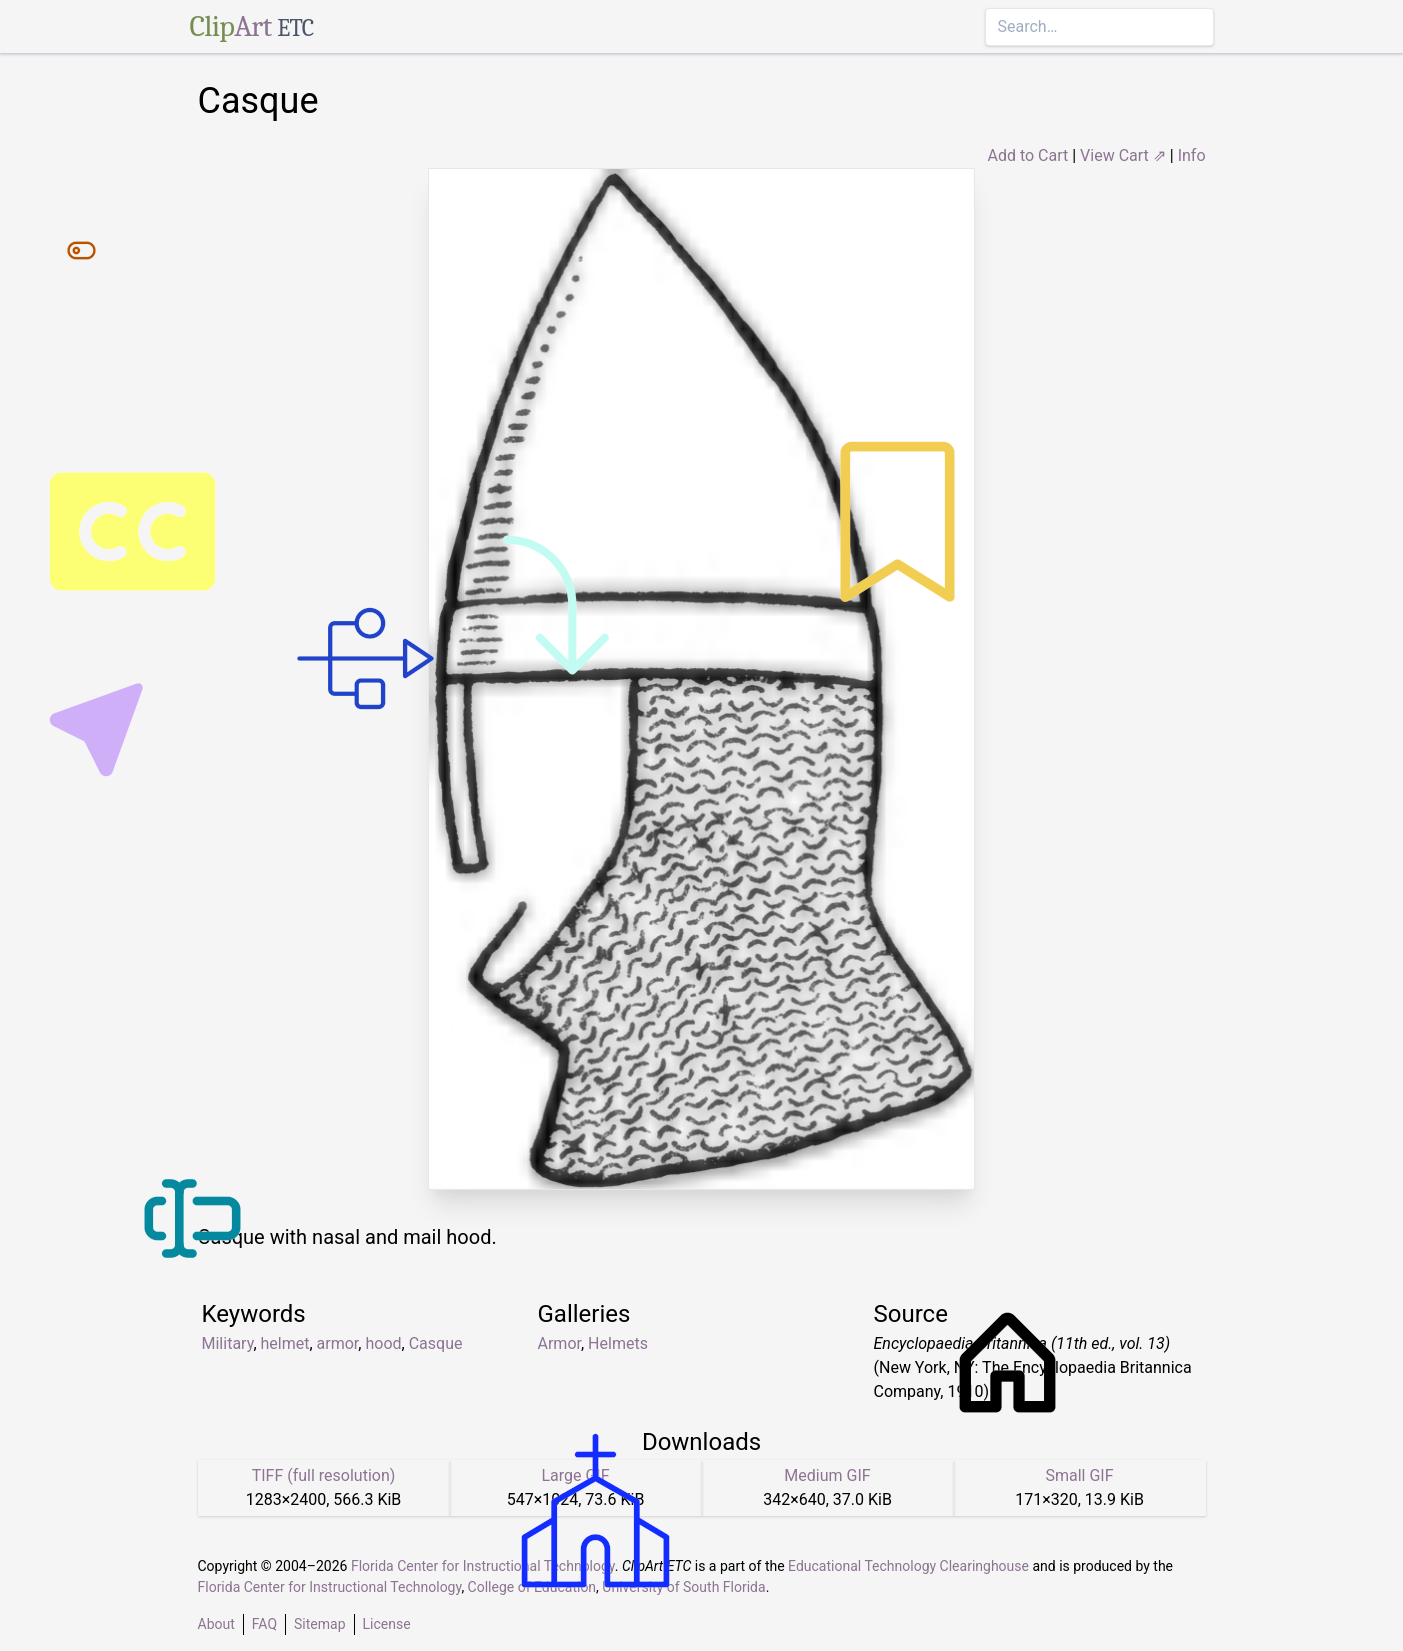  Describe the element at coordinates (81, 250) in the screenshot. I see `toggle switch in off position` at that location.